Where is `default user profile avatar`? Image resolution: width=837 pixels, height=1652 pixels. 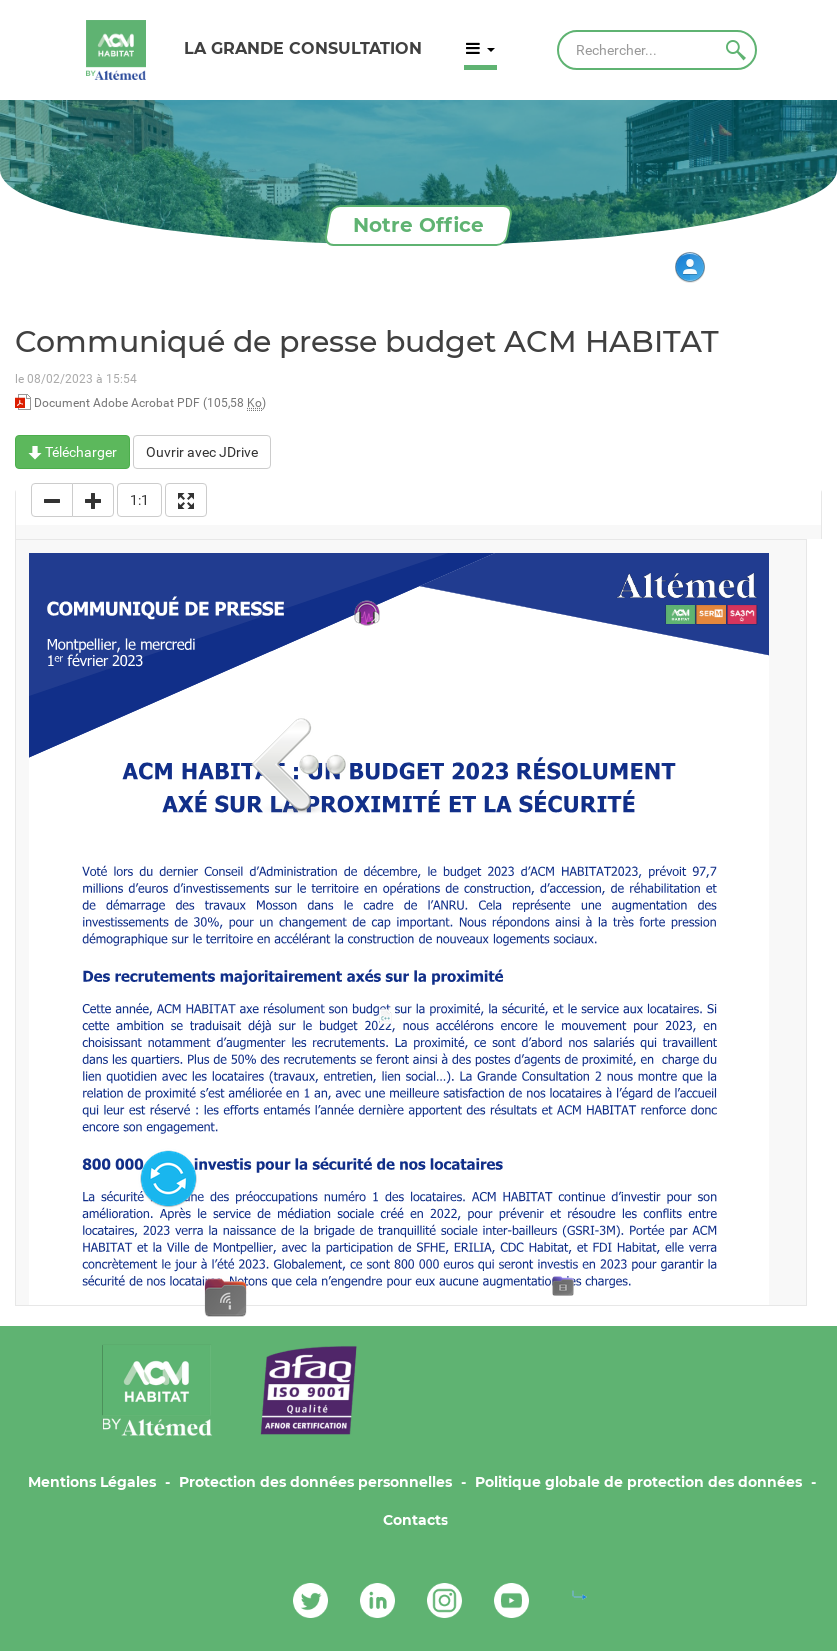 default user profile avatar is located at coordinates (690, 267).